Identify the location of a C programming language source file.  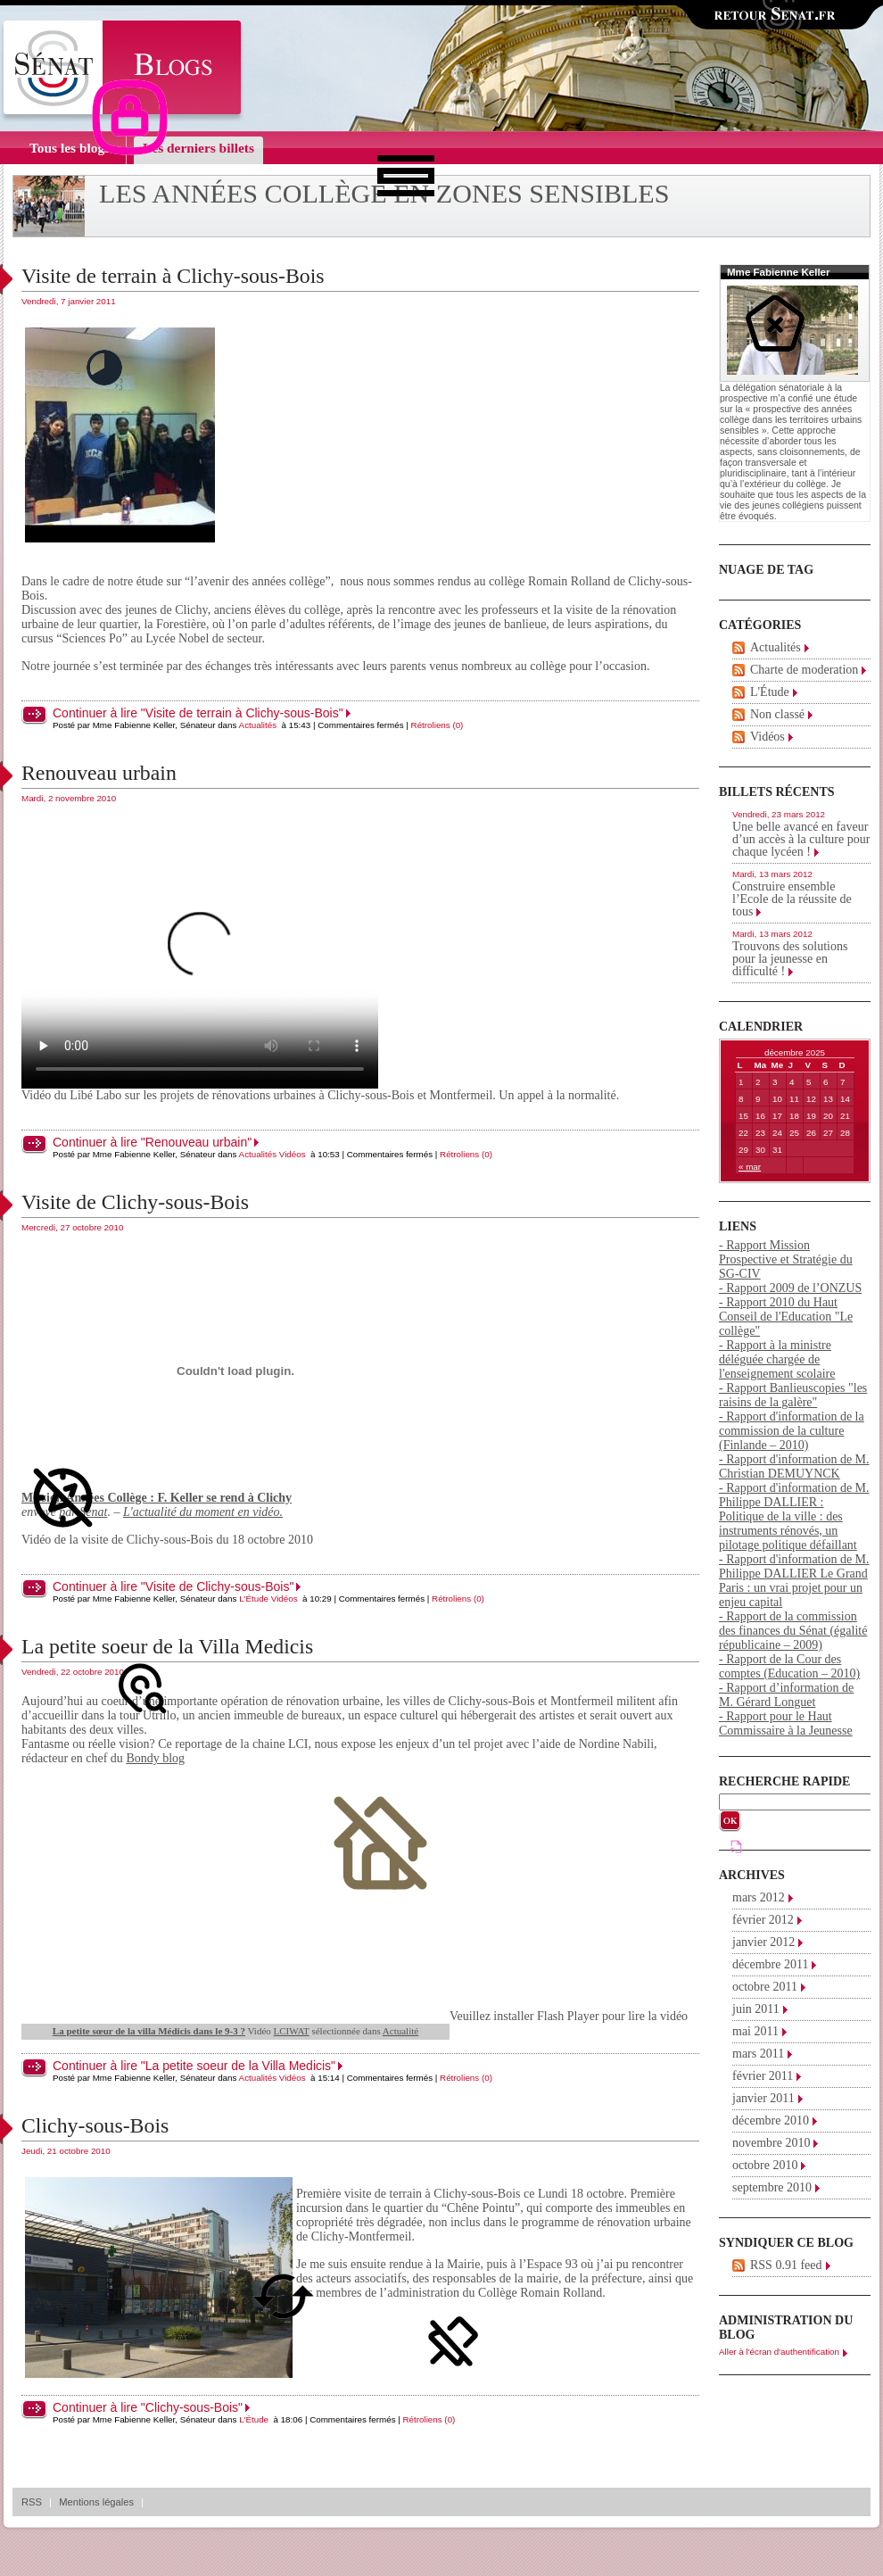
(736, 1846).